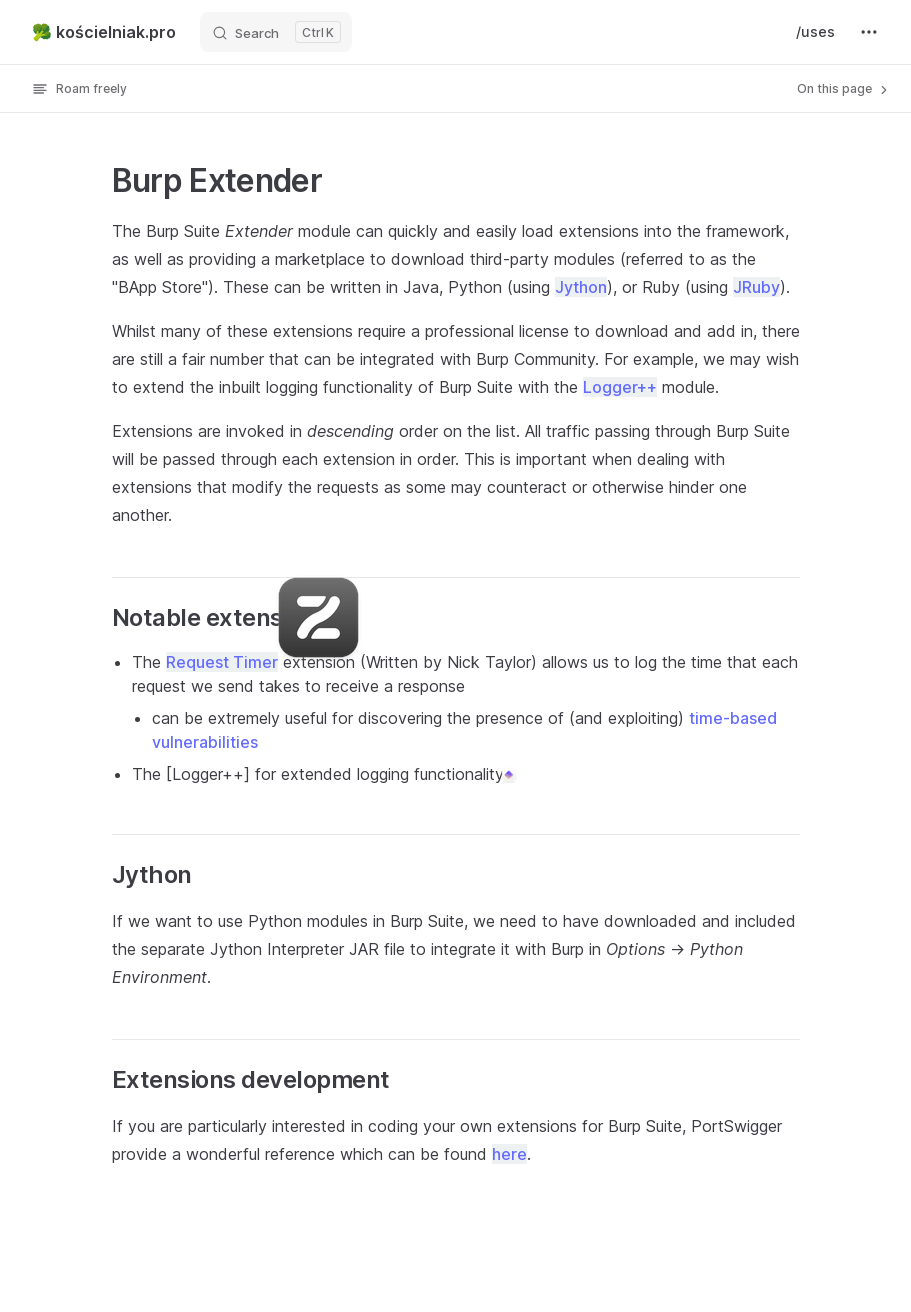 This screenshot has width=911, height=1312. What do you see at coordinates (509, 775) in the screenshot?
I see `open proton pass password manager` at bounding box center [509, 775].